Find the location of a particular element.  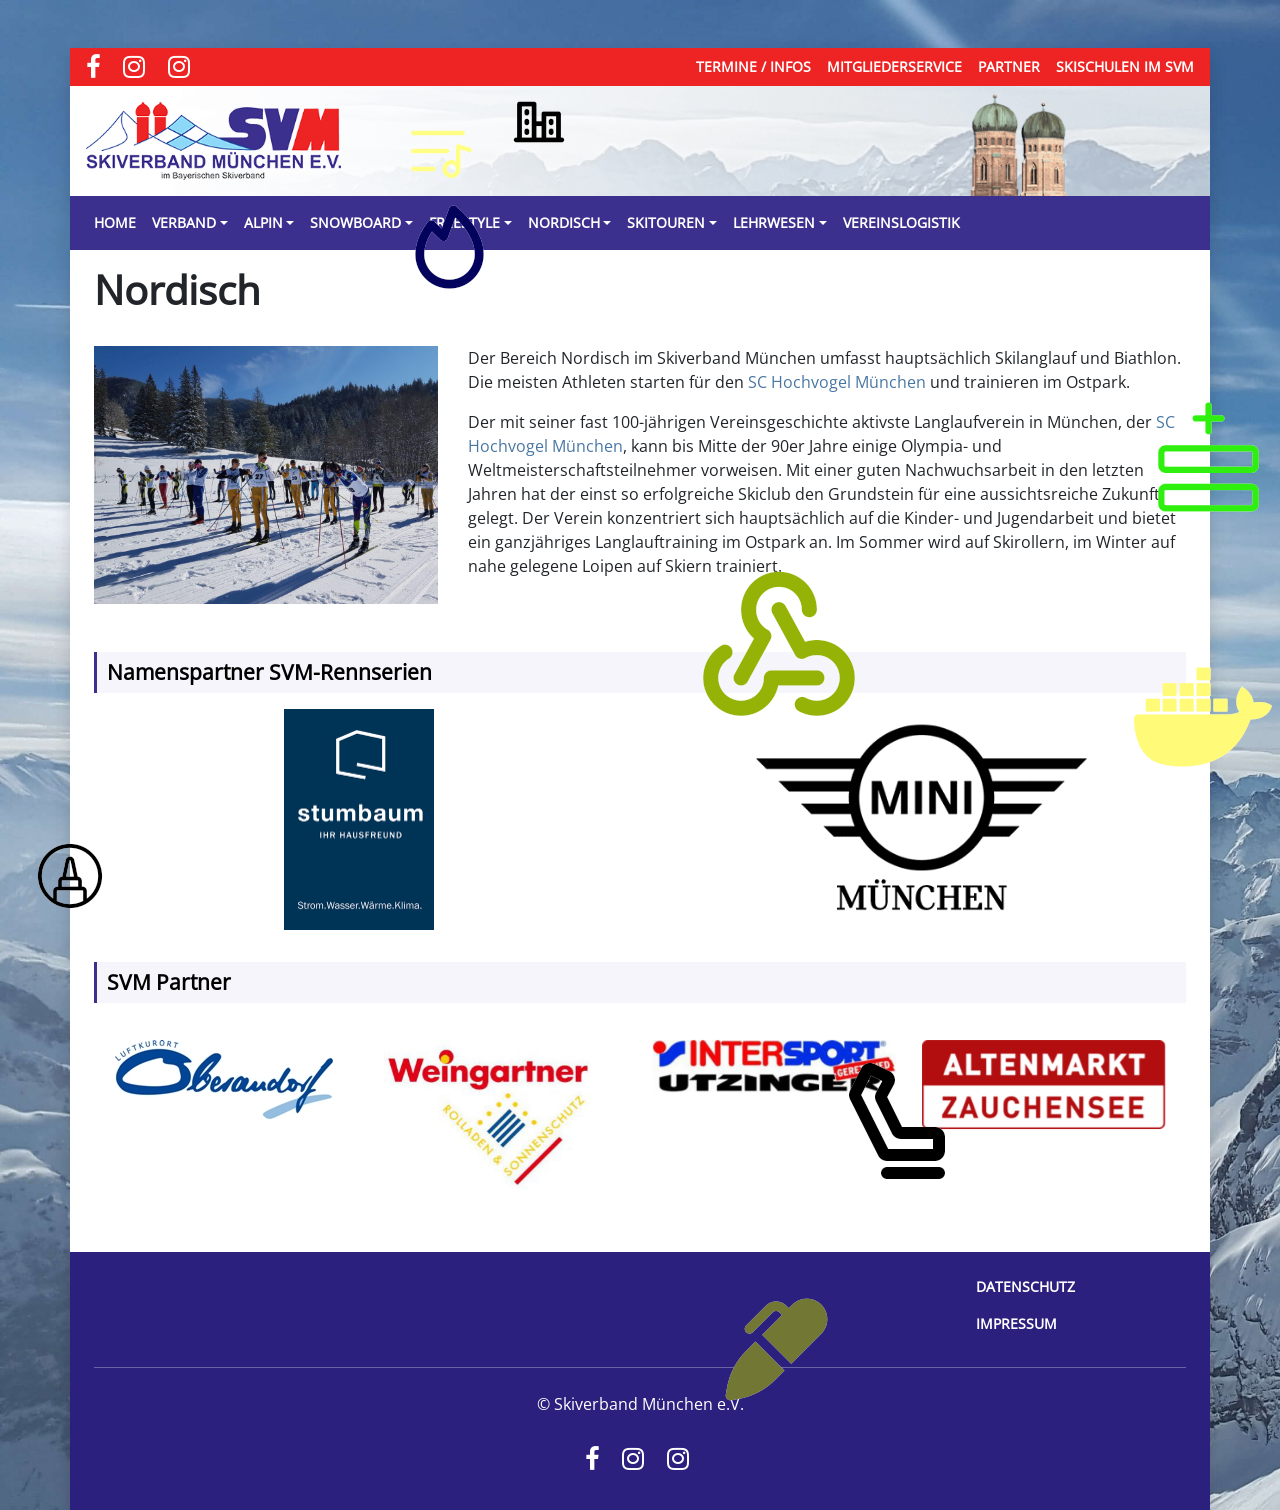

view your music playlist is located at coordinates (438, 151).